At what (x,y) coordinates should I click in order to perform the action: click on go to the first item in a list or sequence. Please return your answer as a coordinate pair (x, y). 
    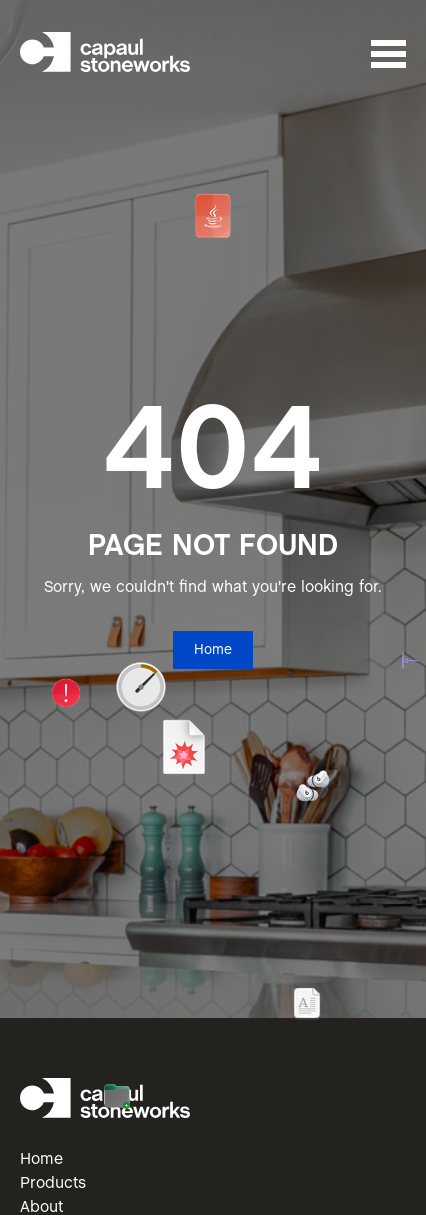
    Looking at the image, I should click on (410, 660).